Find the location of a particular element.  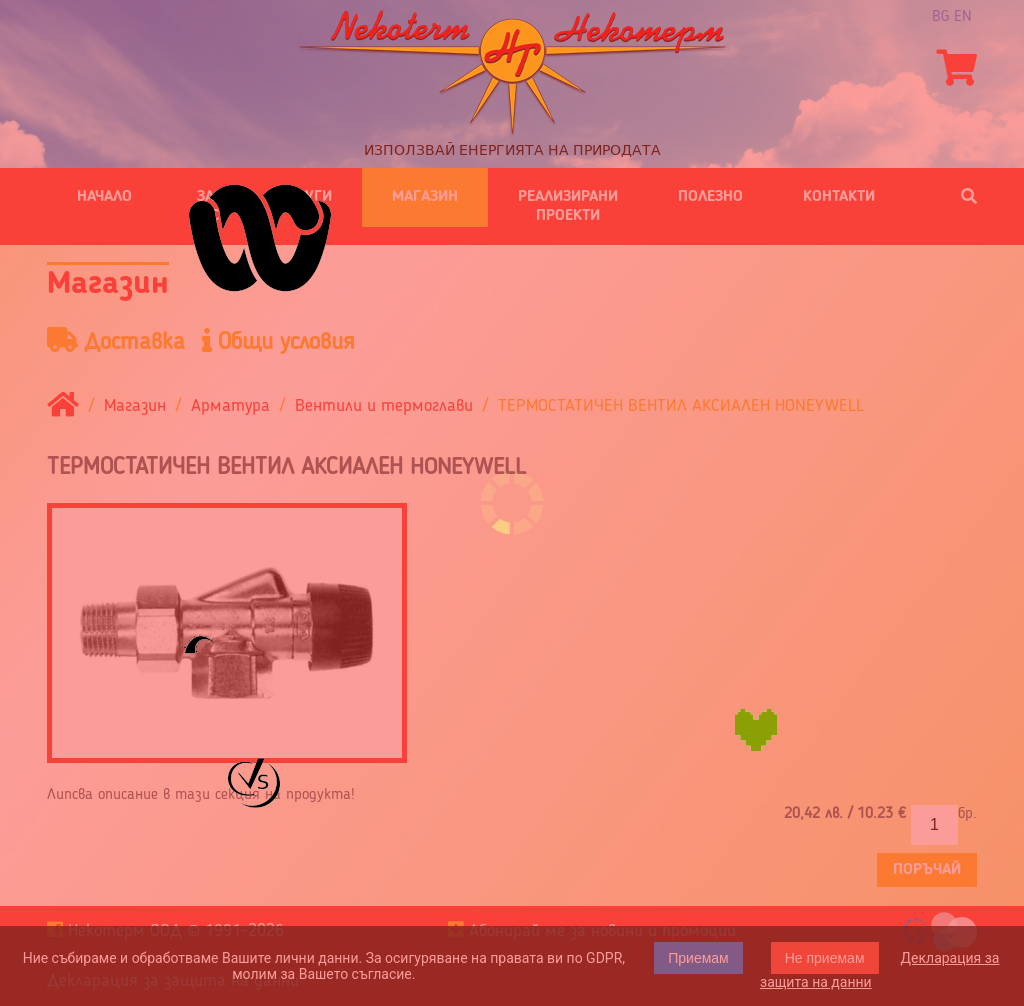

codeceptjs testing framework logo is located at coordinates (254, 783).